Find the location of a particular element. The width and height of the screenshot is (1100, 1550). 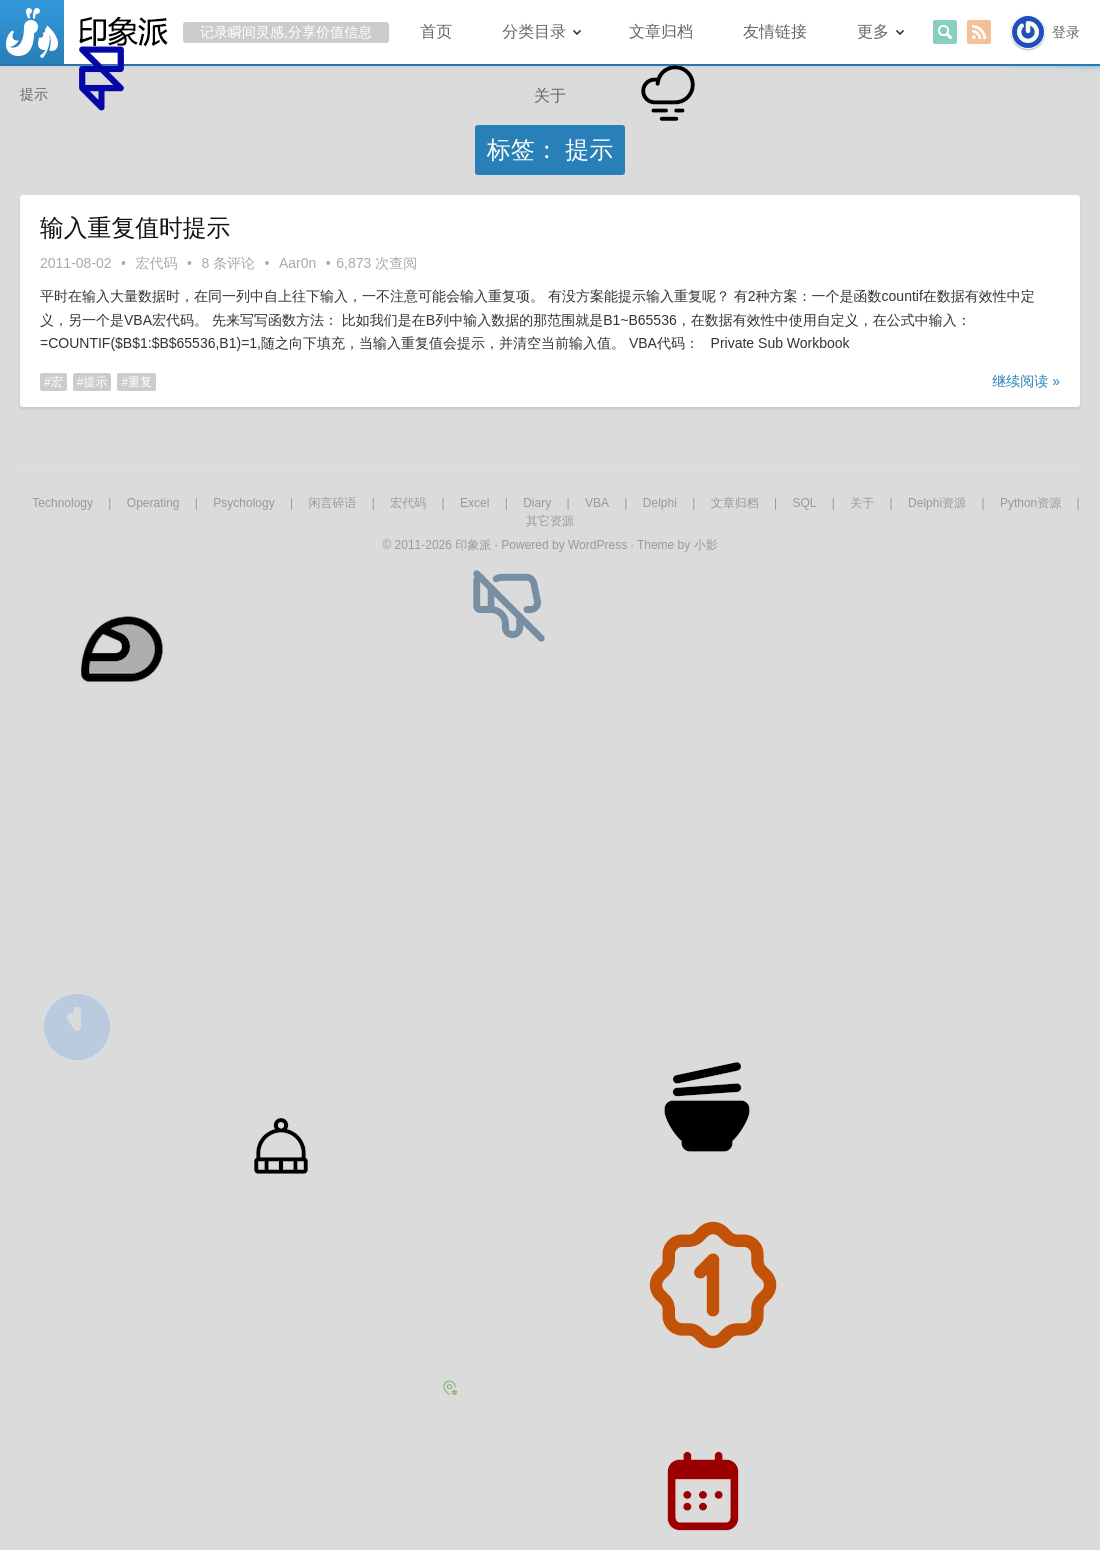

view weekly calendar is located at coordinates (703, 1491).